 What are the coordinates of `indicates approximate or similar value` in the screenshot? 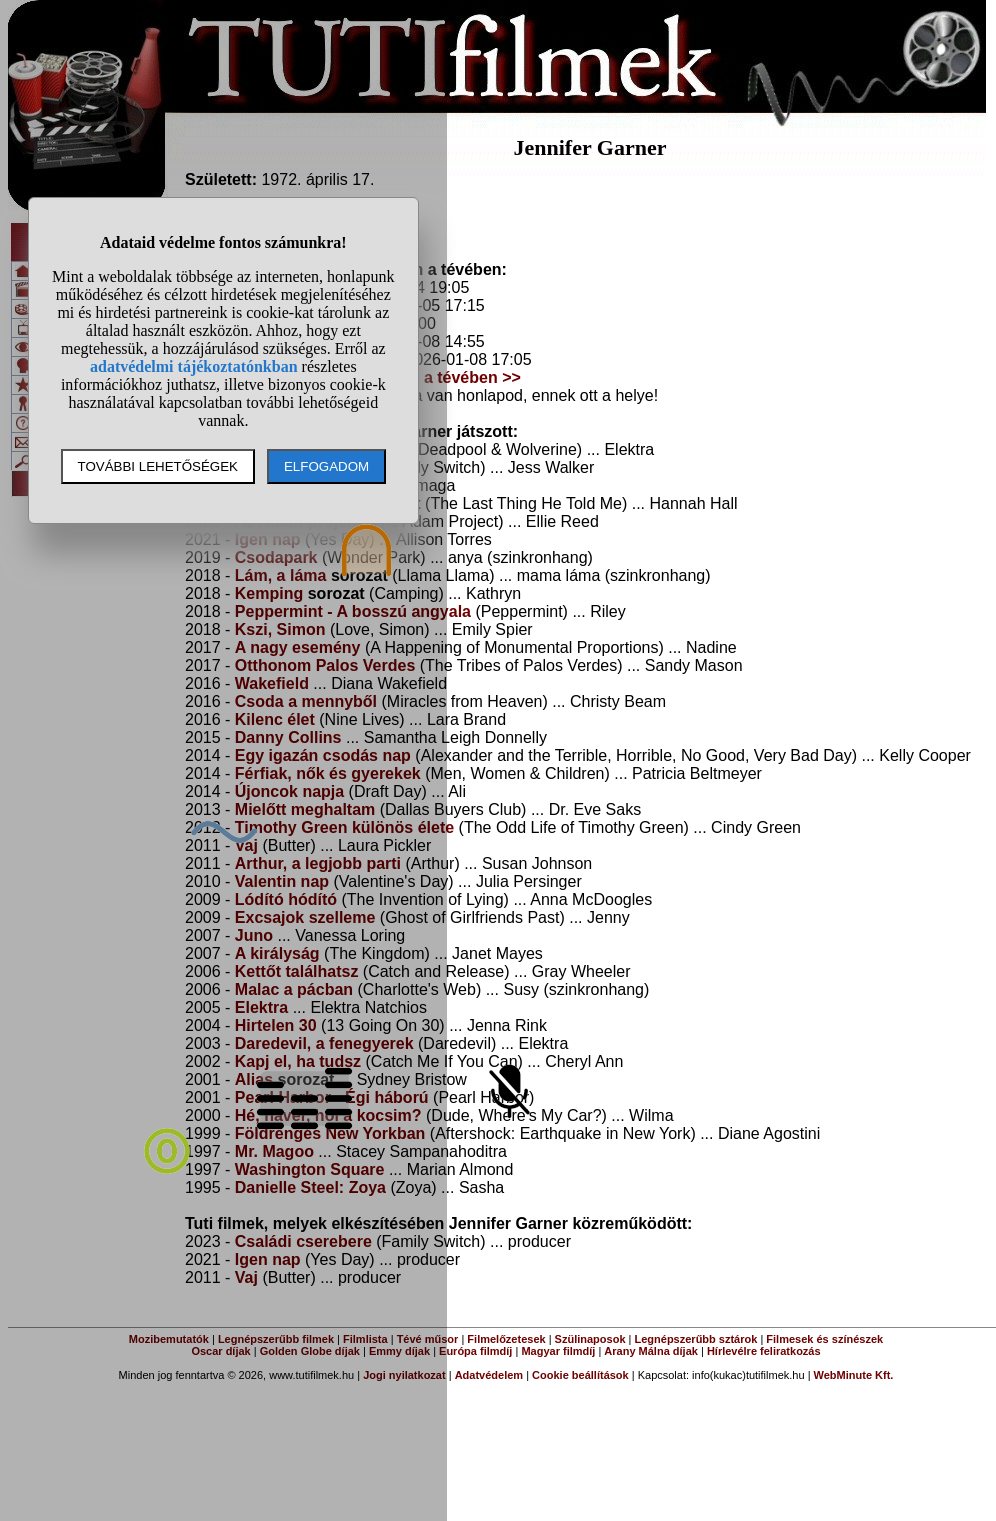 It's located at (224, 832).